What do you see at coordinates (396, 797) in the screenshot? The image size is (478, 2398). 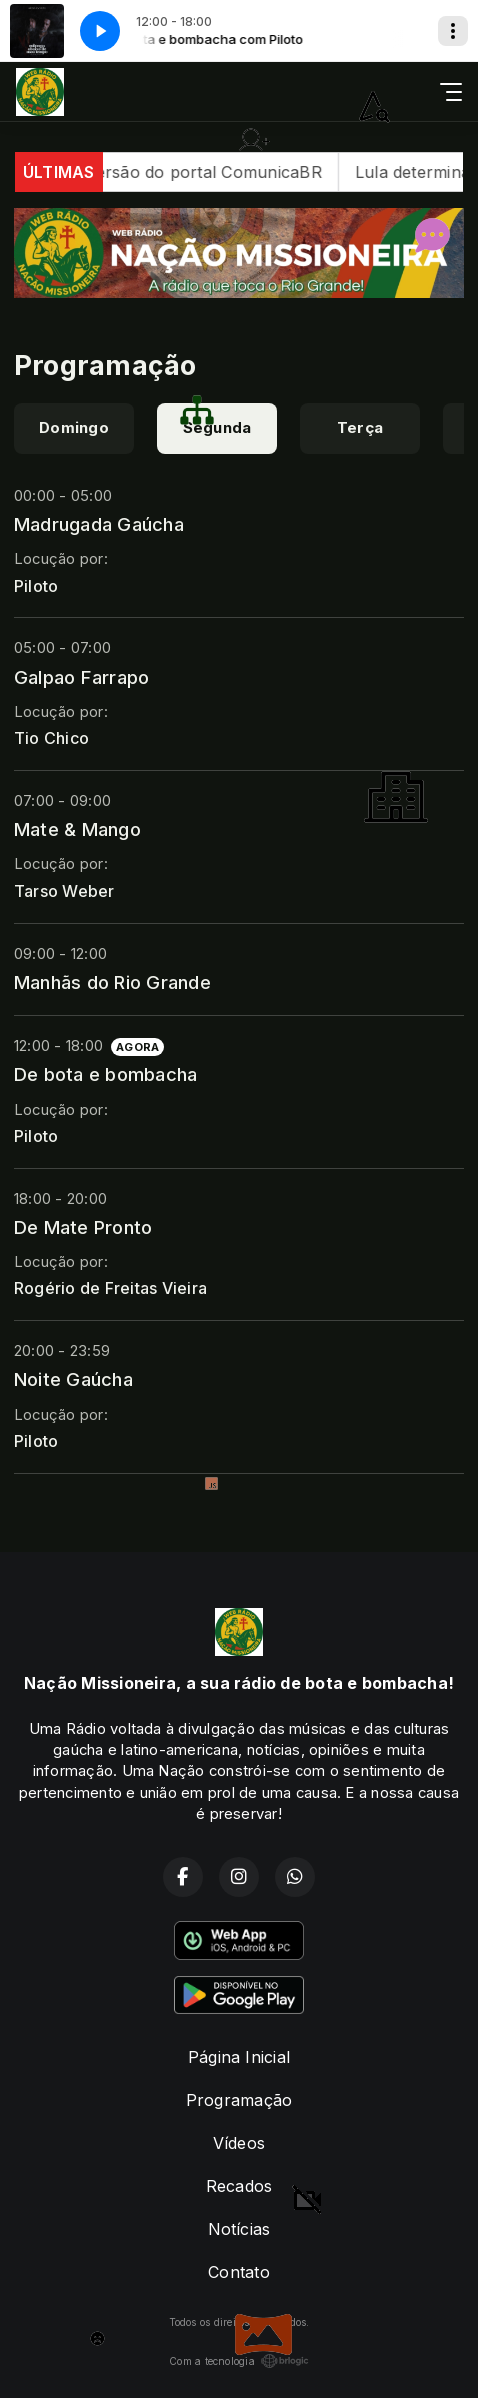 I see `view apartment or residential listings` at bounding box center [396, 797].